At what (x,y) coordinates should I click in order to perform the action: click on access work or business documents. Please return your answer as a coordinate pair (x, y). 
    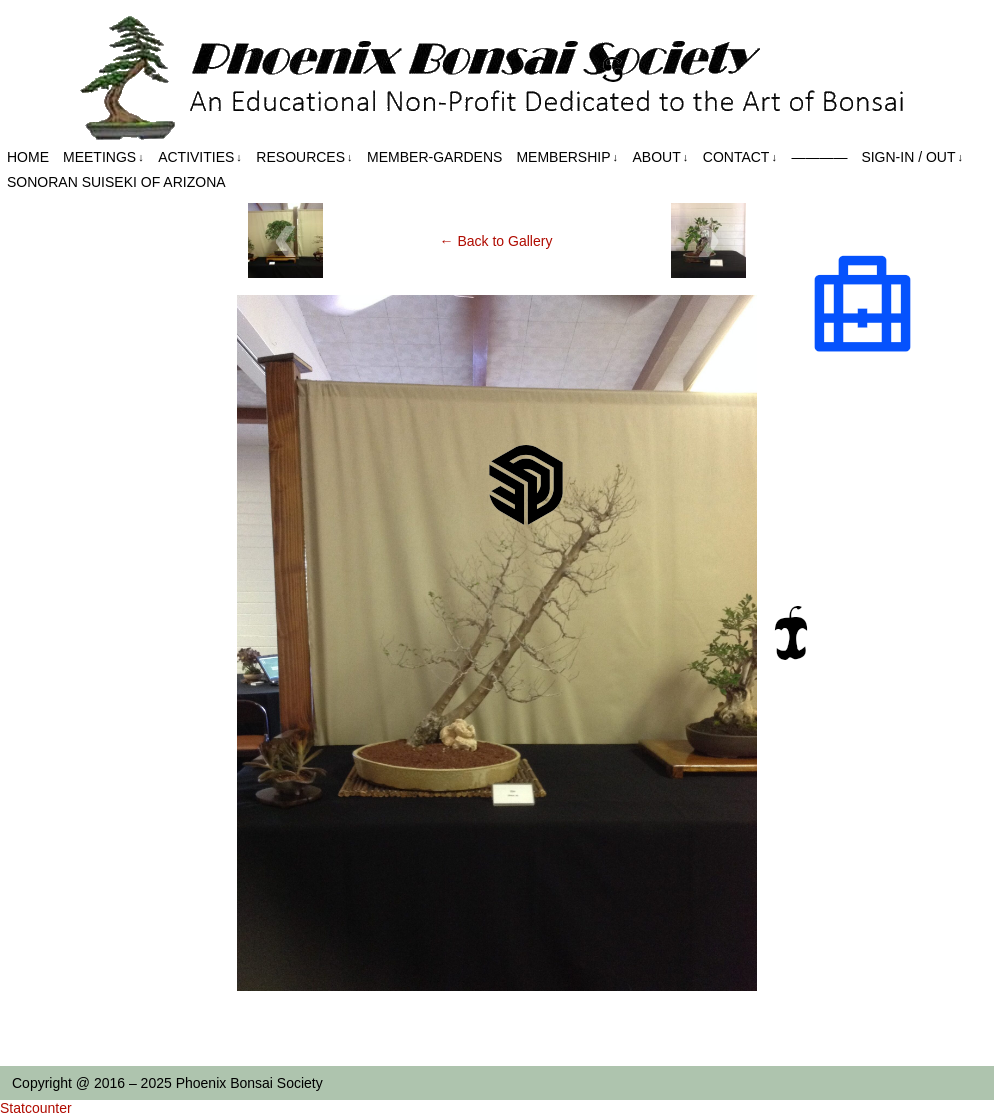
    Looking at the image, I should click on (862, 308).